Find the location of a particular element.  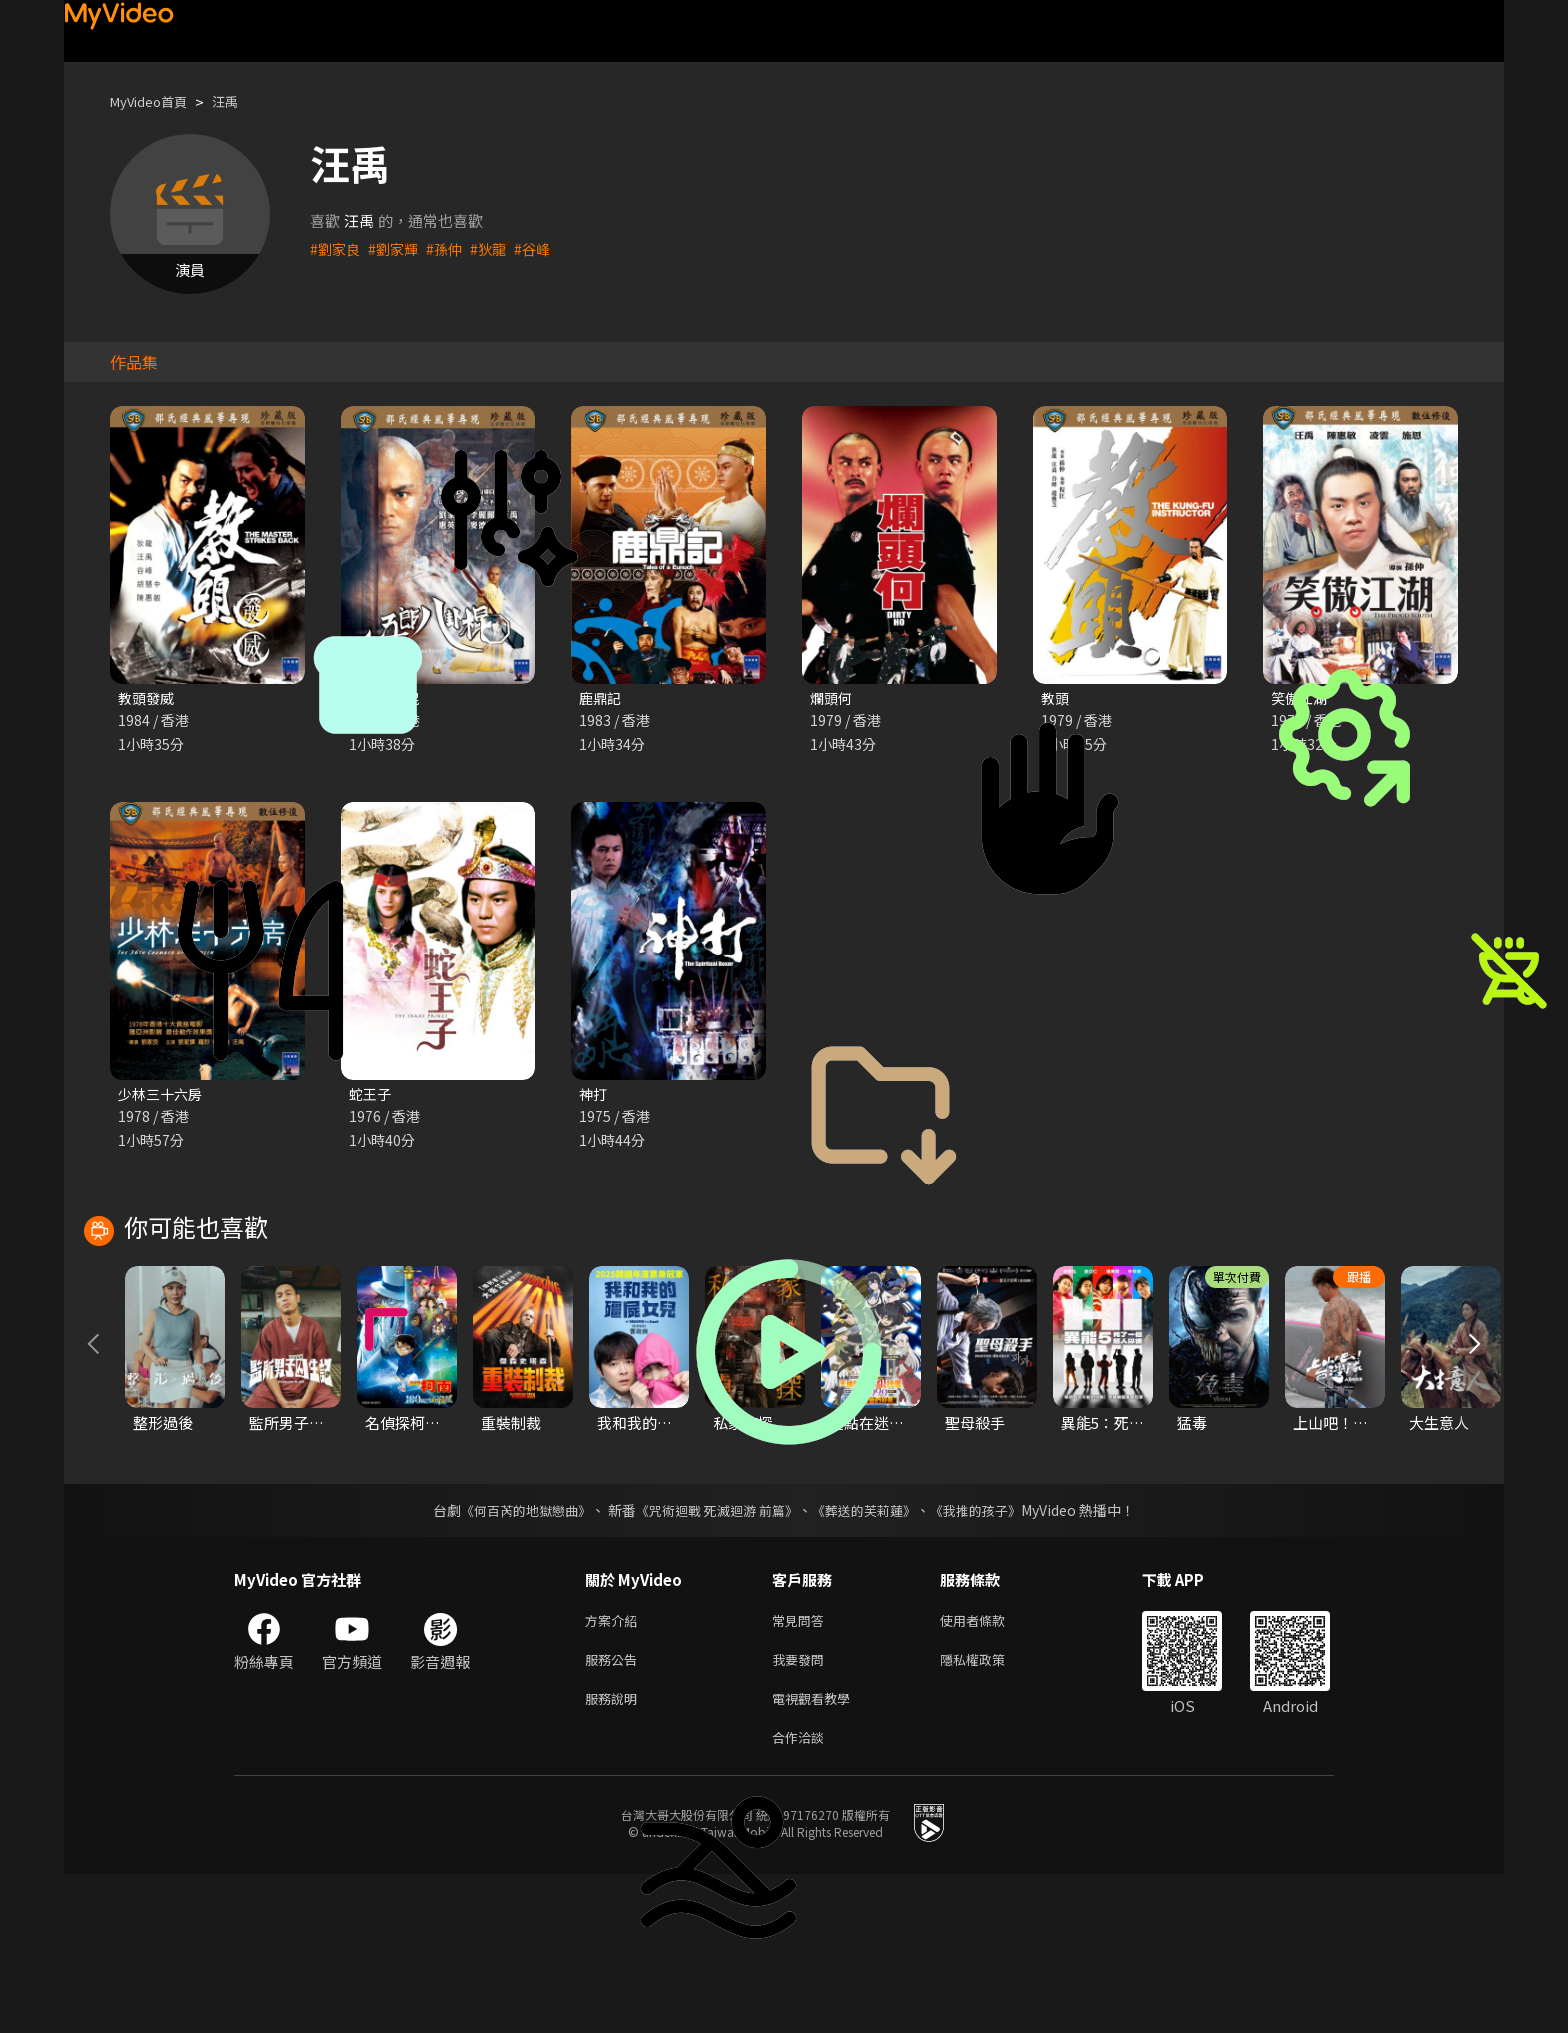

browse nearby restaurants or dining options is located at coordinates (264, 967).